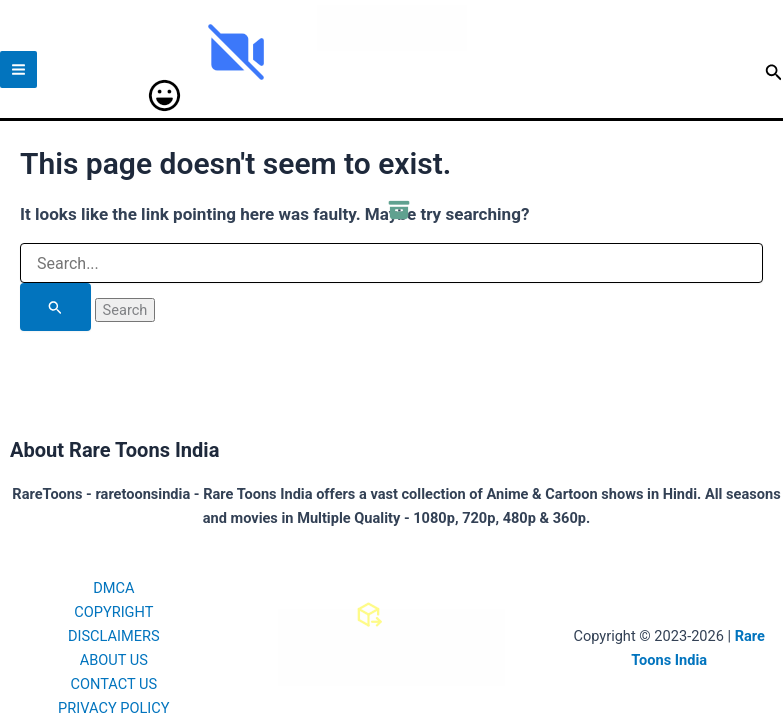  What do you see at coordinates (368, 614) in the screenshot?
I see `export or send a package` at bounding box center [368, 614].